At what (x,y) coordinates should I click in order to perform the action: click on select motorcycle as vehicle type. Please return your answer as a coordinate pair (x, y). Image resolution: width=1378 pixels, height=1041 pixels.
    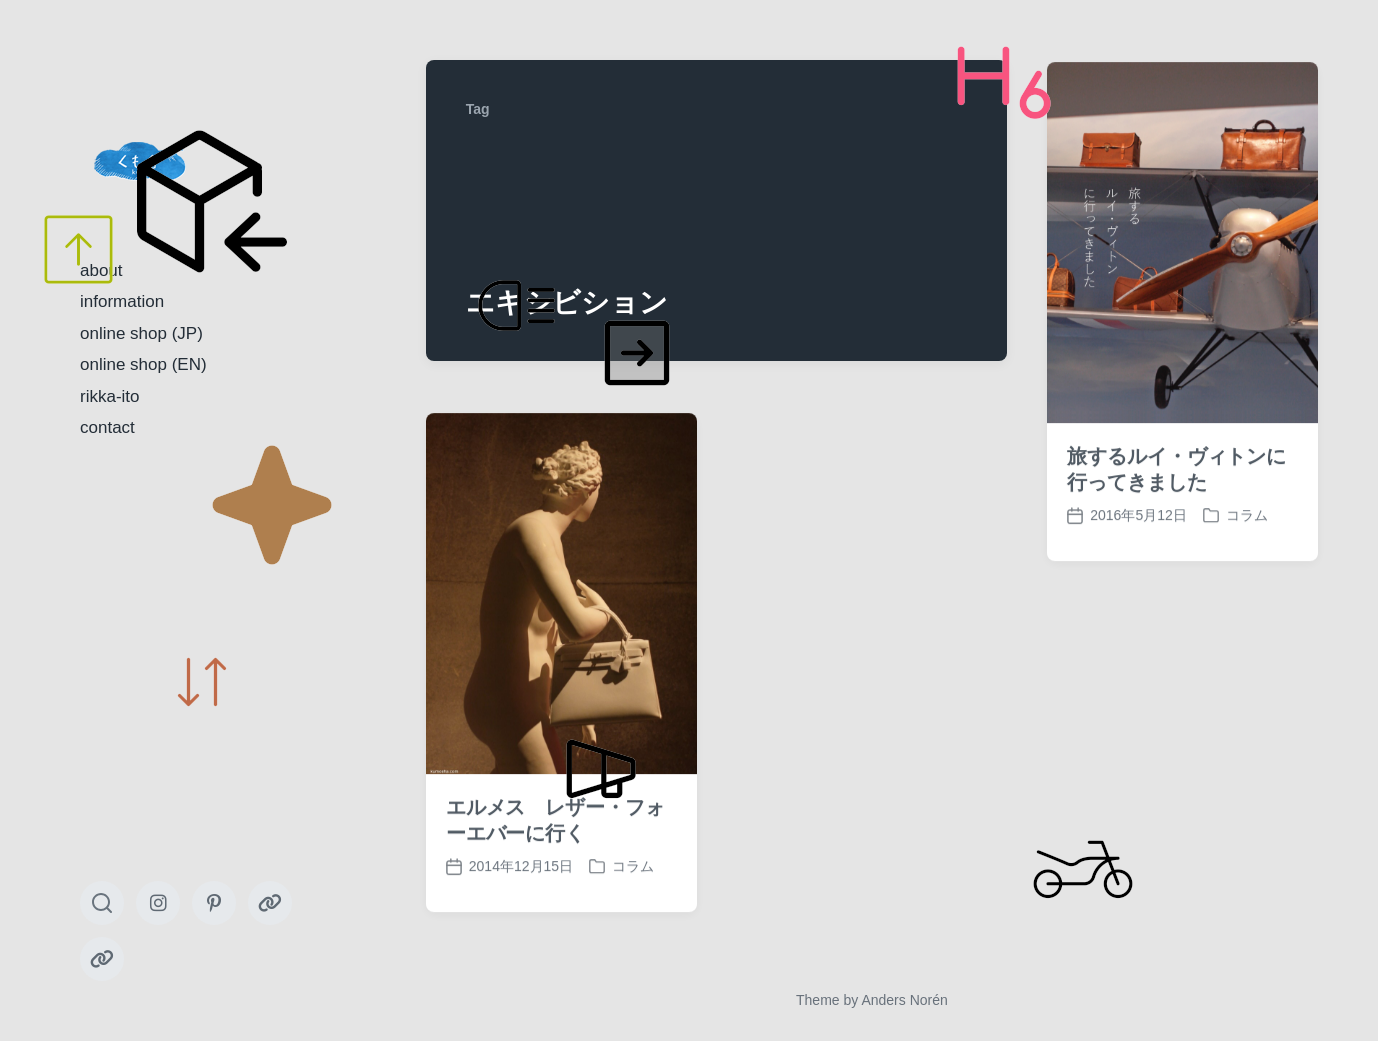
    Looking at the image, I should click on (1083, 871).